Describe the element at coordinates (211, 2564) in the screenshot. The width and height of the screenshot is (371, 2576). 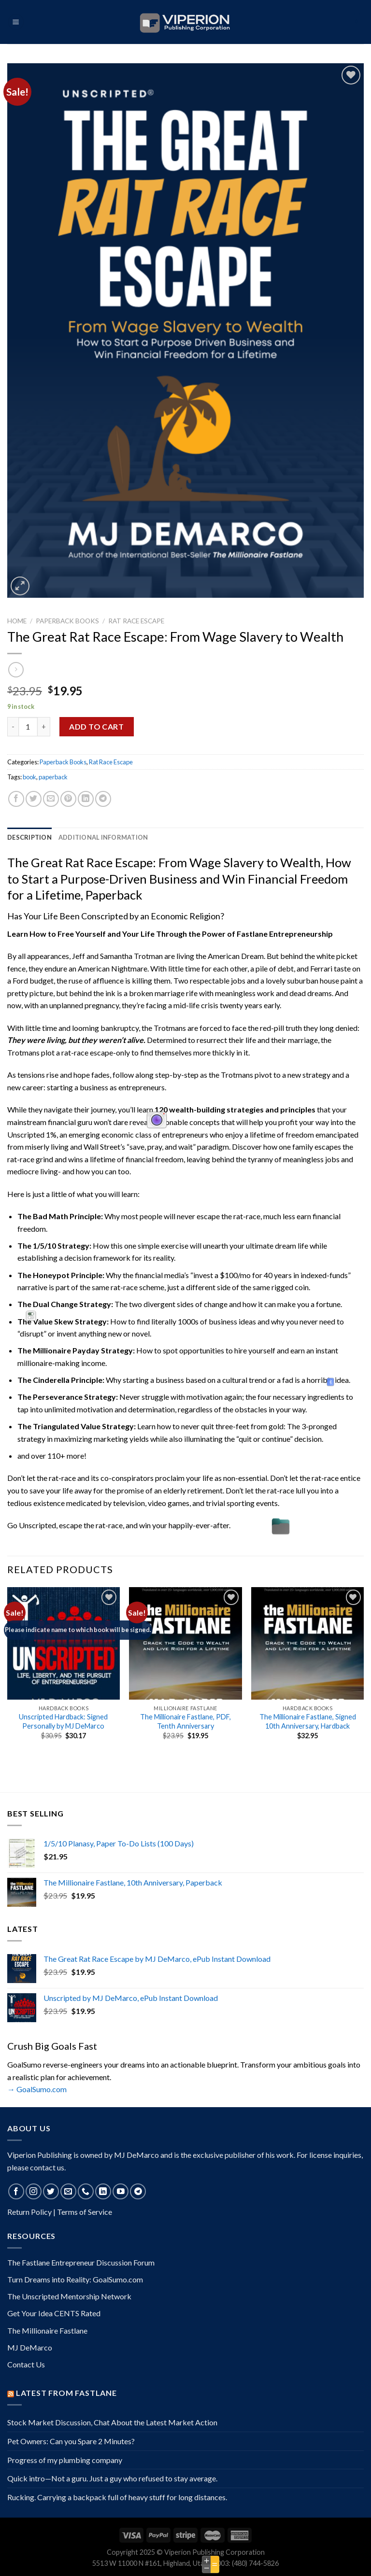
I see `open the calculator app` at that location.